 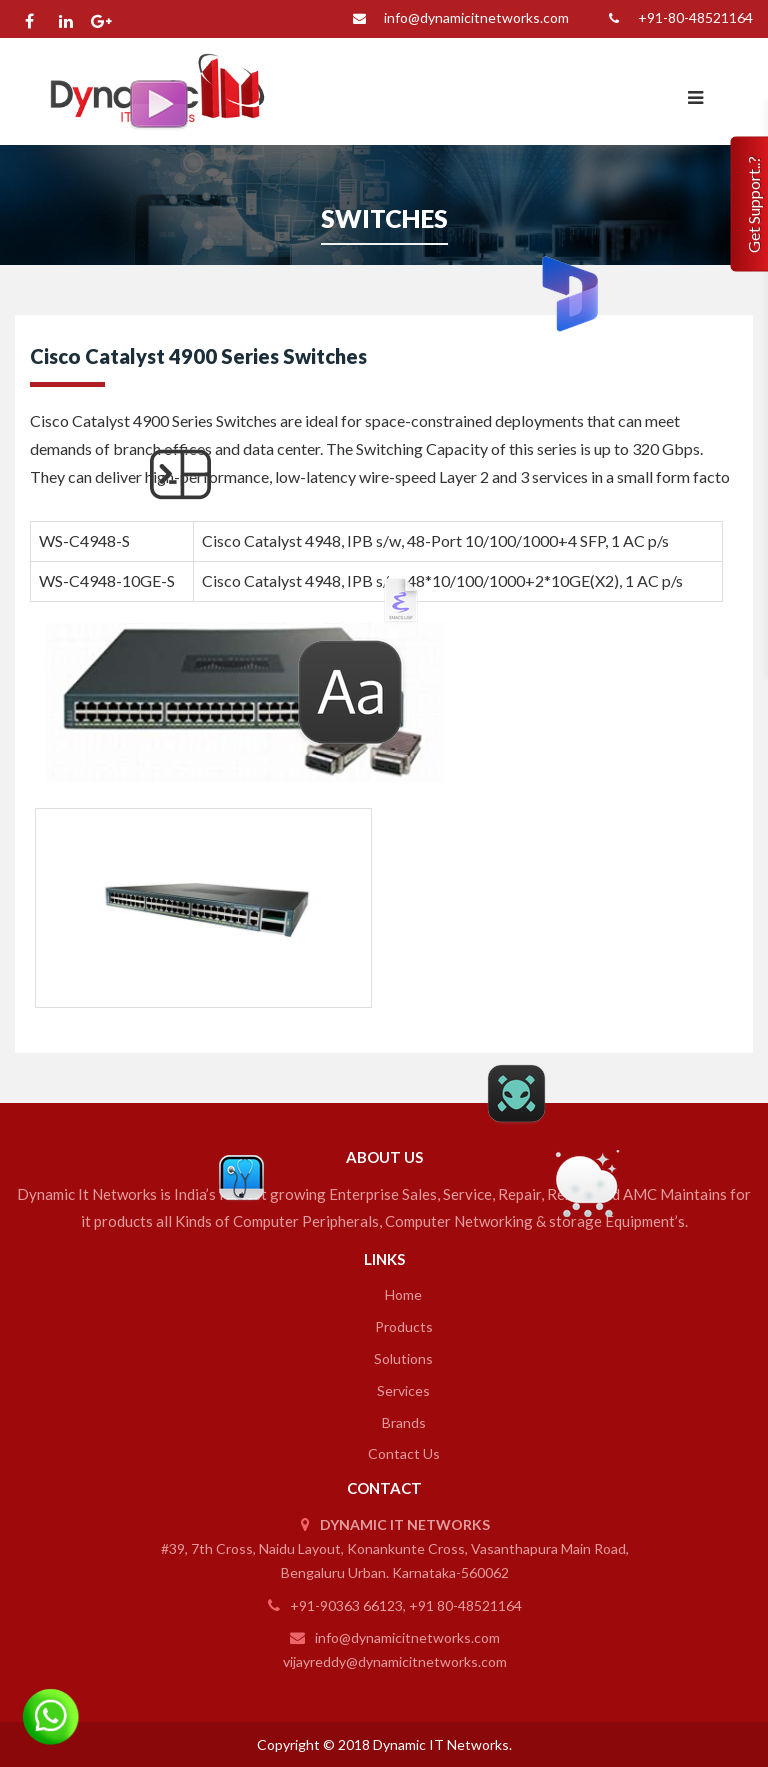 I want to click on open the X (formerly Twitter) app, so click(x=516, y=1093).